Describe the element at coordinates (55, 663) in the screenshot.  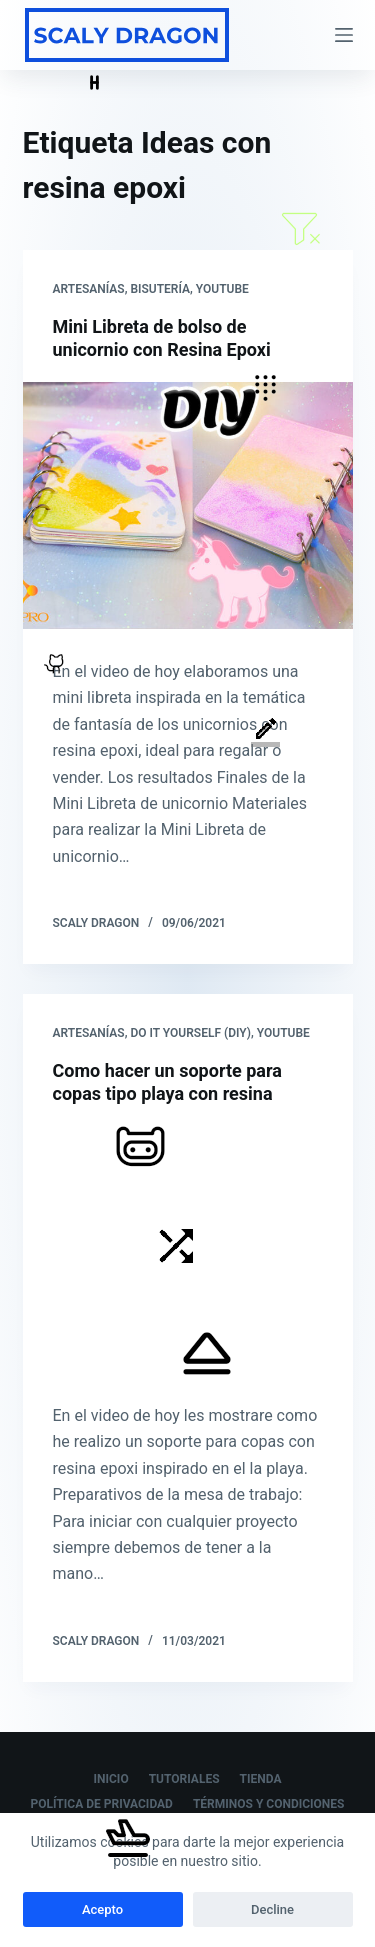
I see `view project on github` at that location.